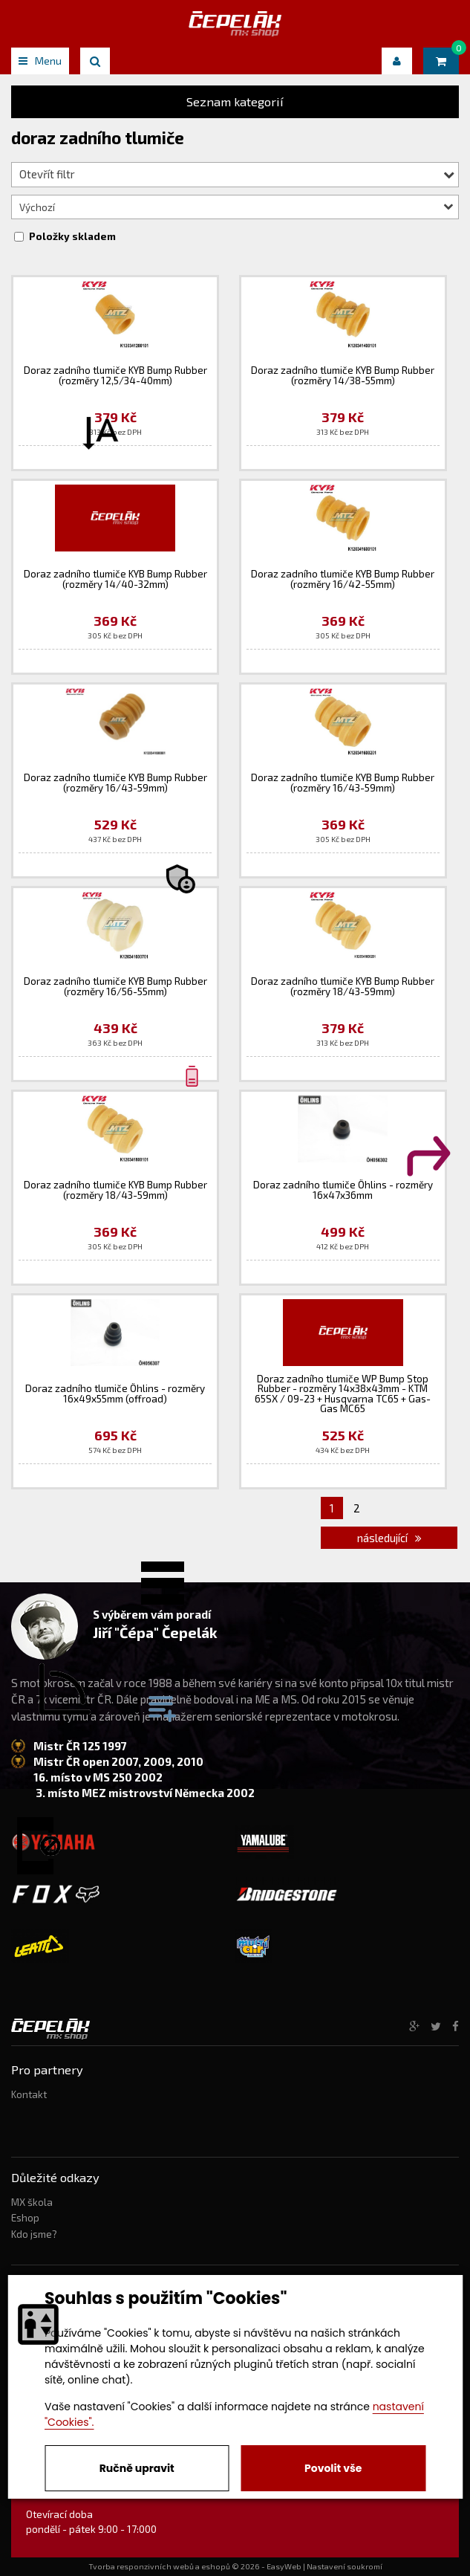  I want to click on indicates elevator access nearby, so click(38, 2324).